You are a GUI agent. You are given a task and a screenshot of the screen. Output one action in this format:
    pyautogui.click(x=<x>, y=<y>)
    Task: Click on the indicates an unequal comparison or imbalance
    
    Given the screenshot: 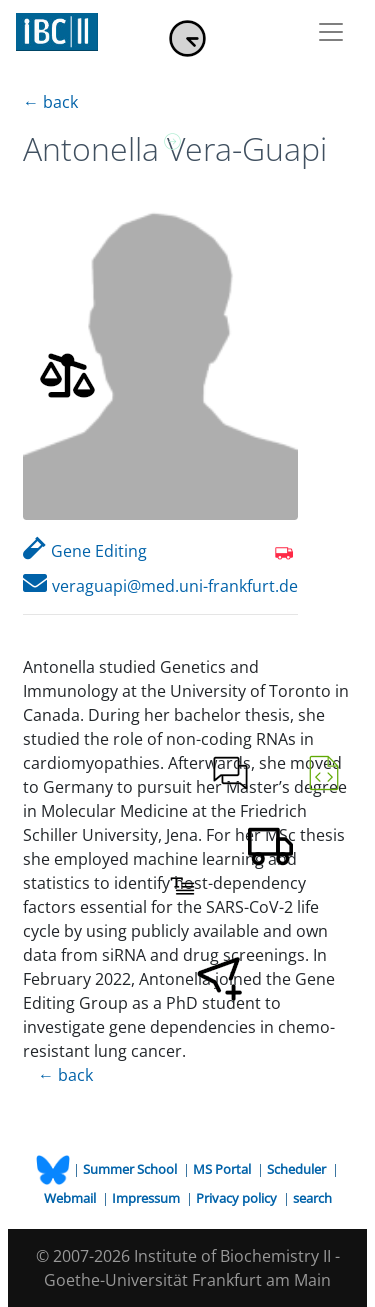 What is the action you would take?
    pyautogui.click(x=67, y=375)
    